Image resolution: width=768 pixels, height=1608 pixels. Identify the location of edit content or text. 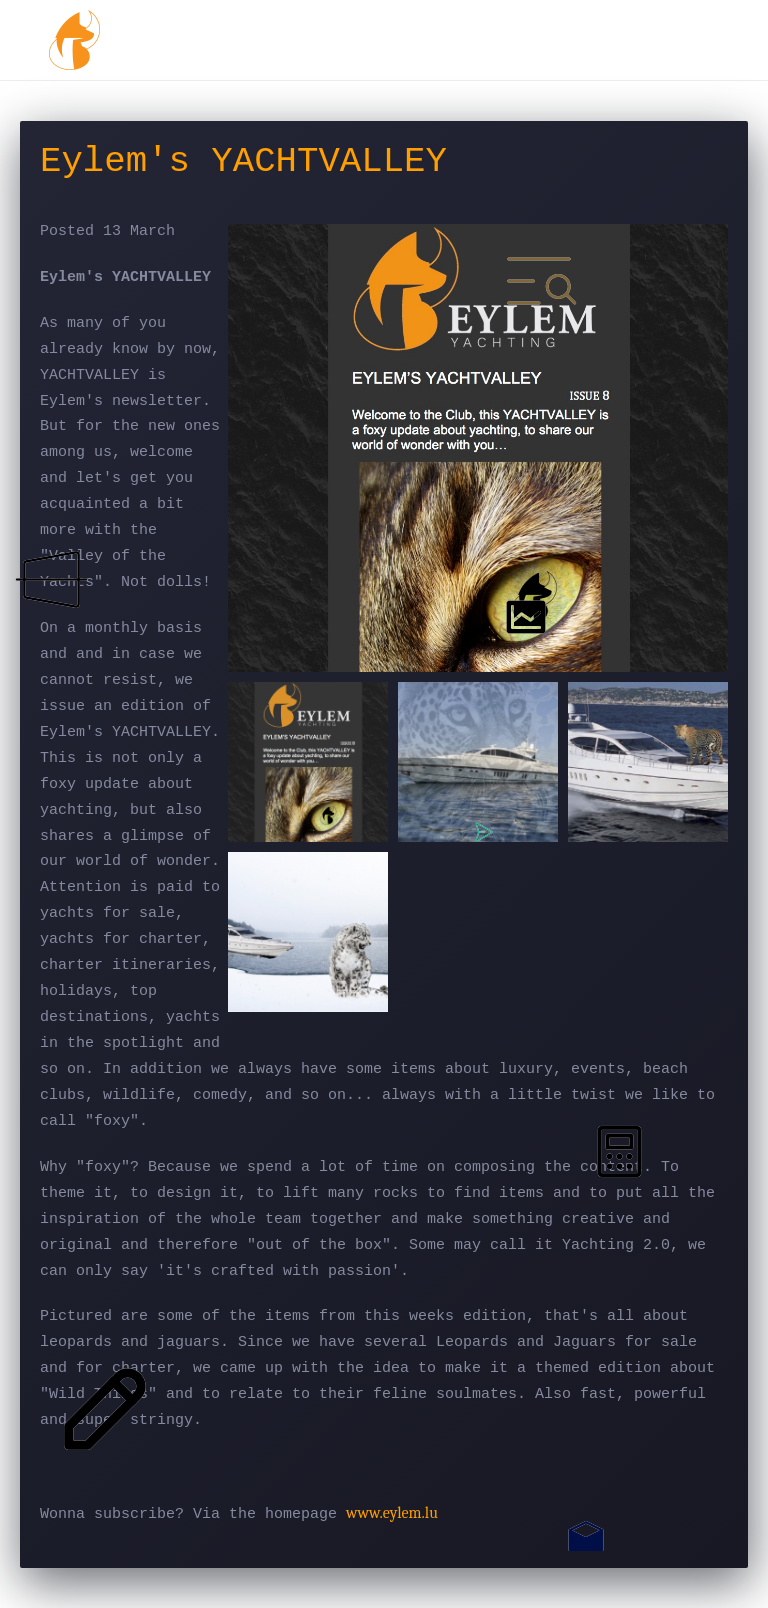
(106, 1407).